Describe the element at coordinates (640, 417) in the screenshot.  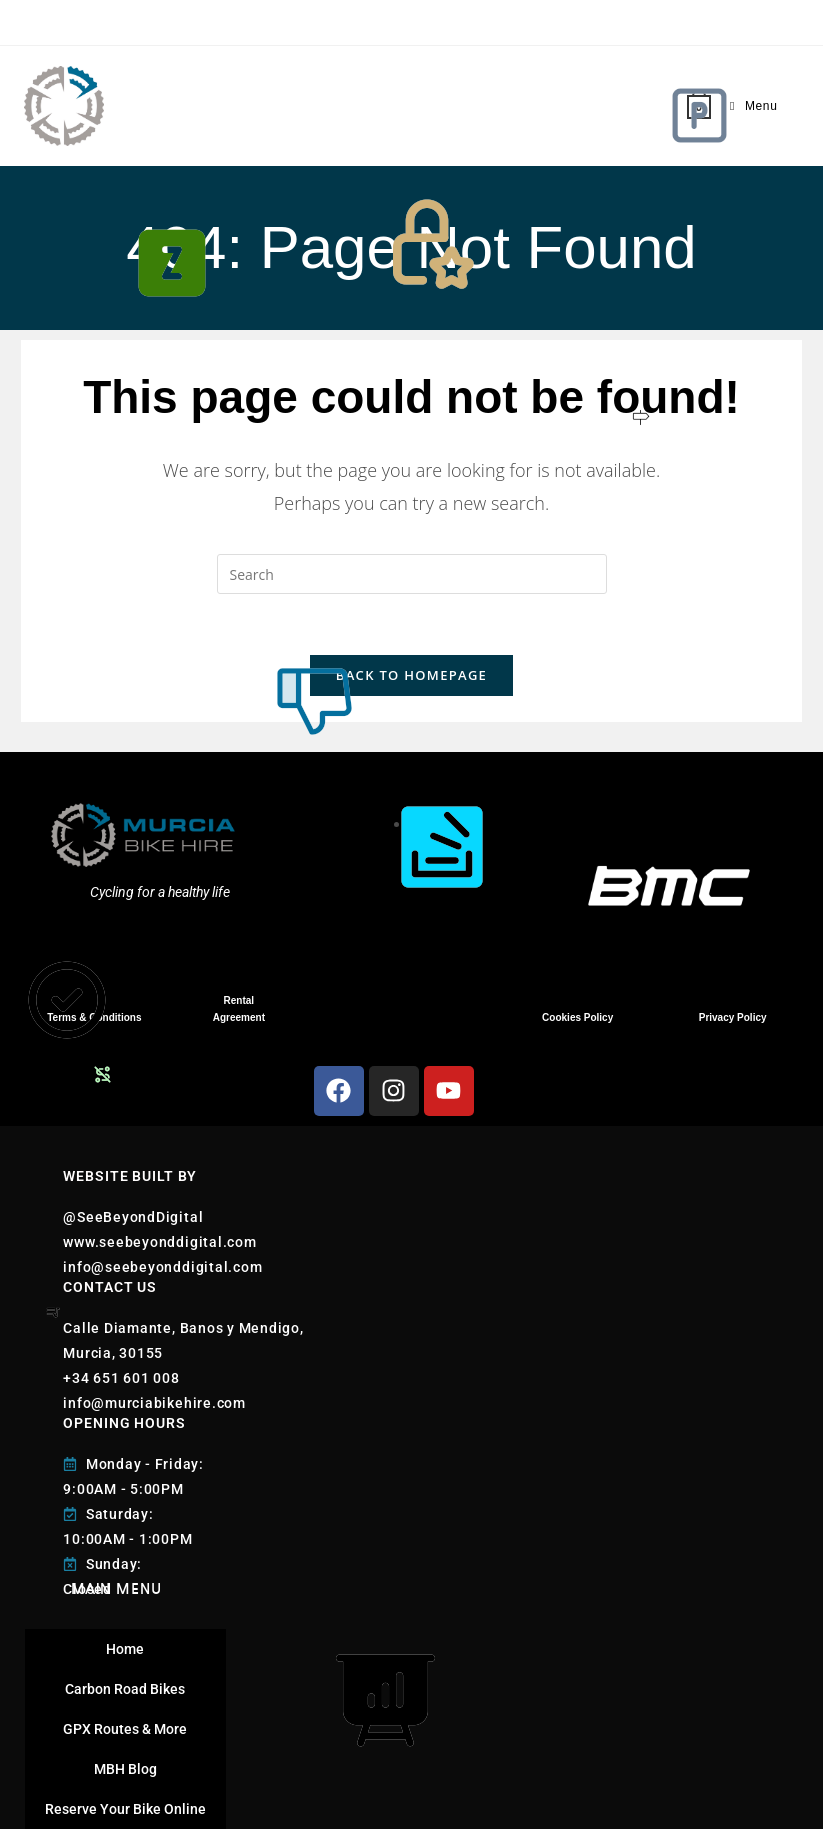
I see `access directions or navigation options` at that location.